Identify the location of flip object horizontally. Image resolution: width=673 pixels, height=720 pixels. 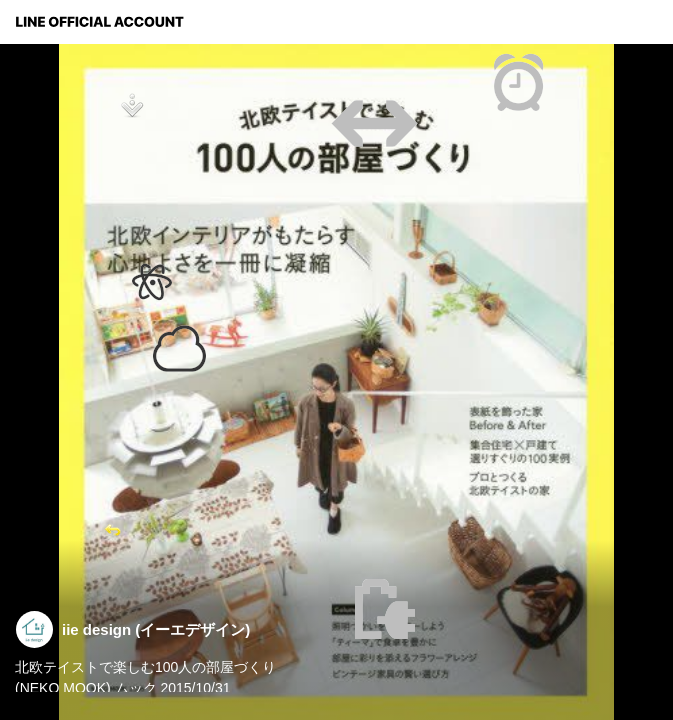
(374, 123).